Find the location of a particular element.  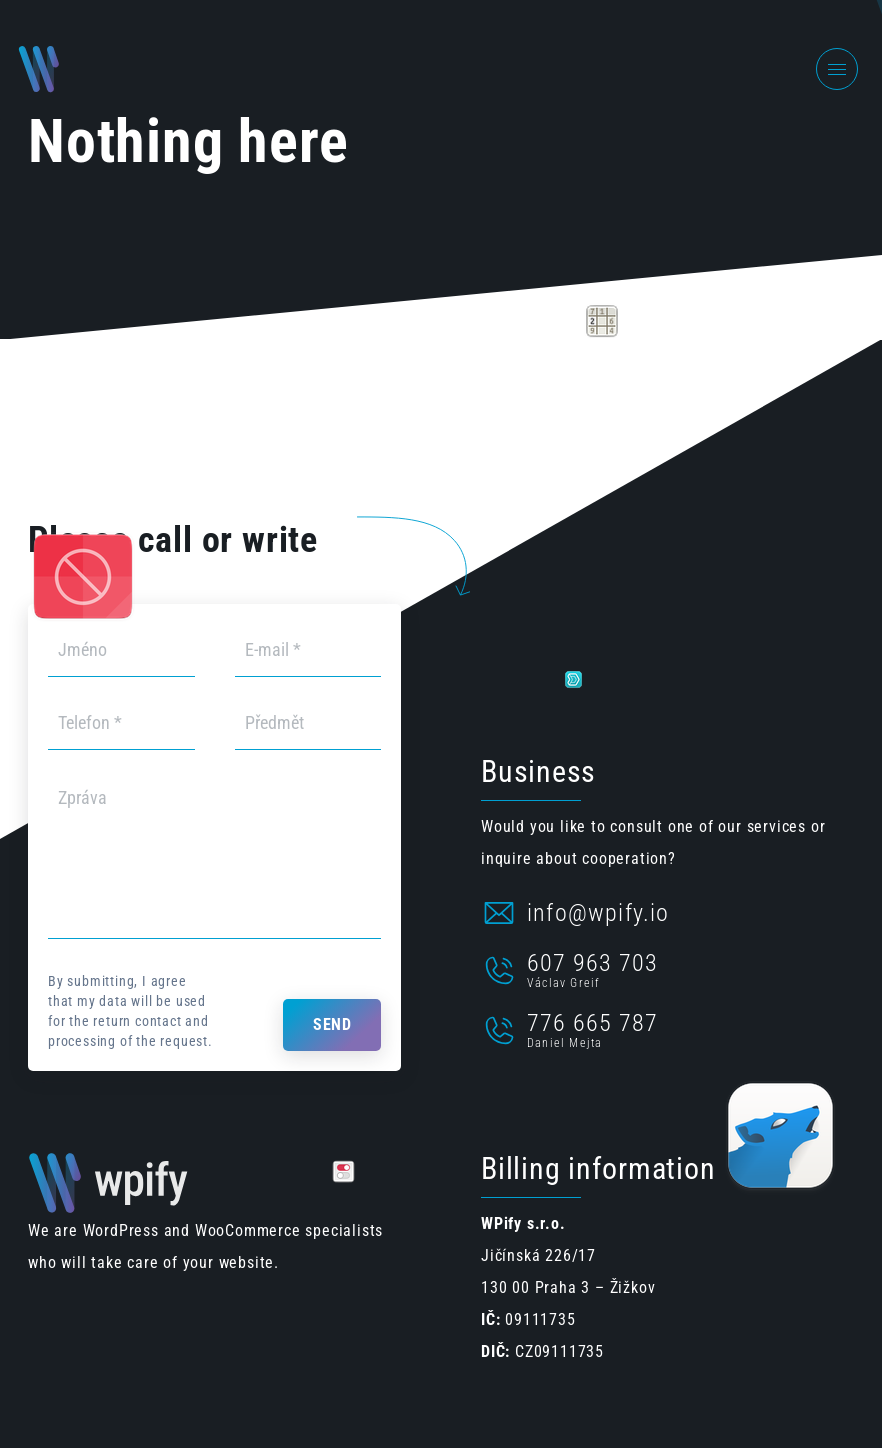

open the sudoku puzzle game is located at coordinates (602, 321).